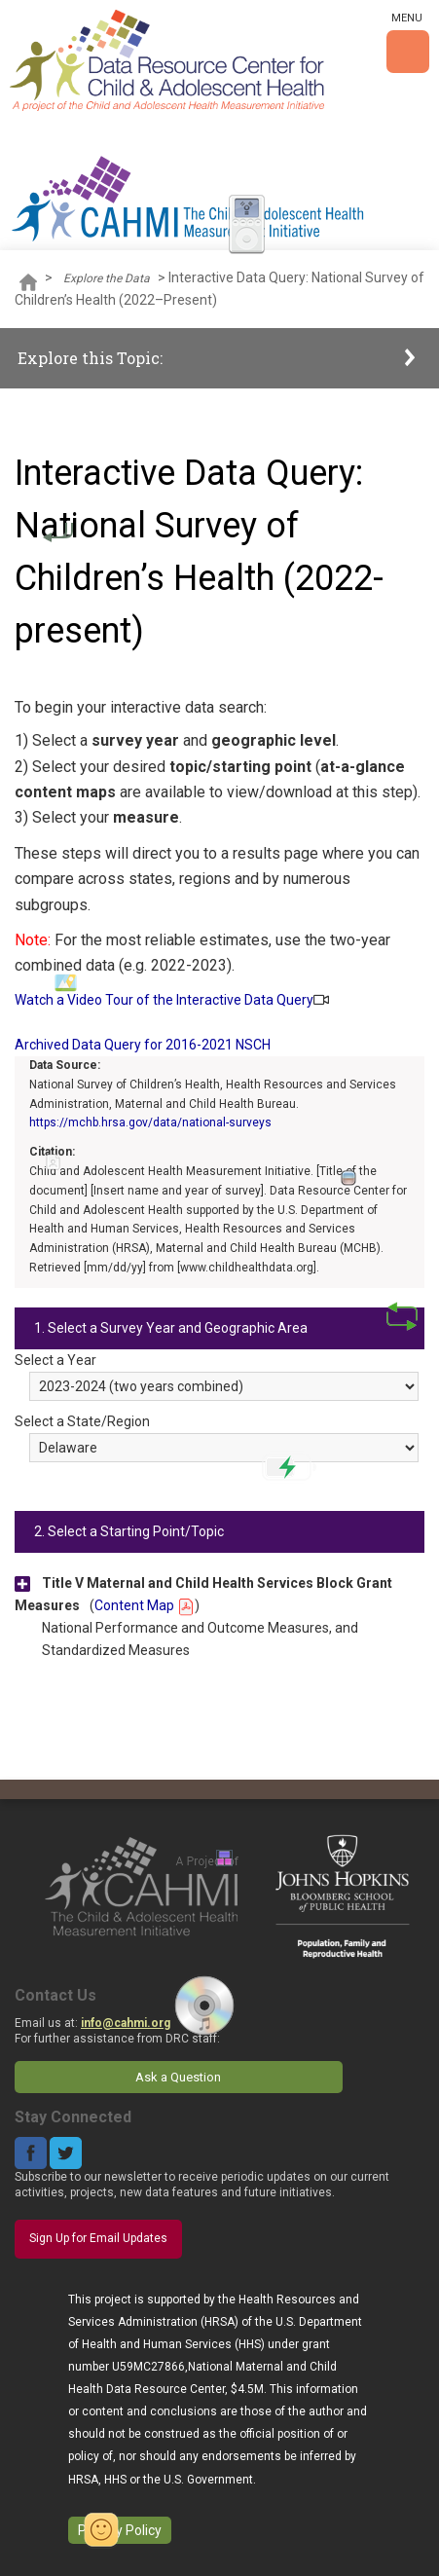 The height and width of the screenshot is (2576, 439). Describe the element at coordinates (246, 224) in the screenshot. I see `classic iPod device icon` at that location.